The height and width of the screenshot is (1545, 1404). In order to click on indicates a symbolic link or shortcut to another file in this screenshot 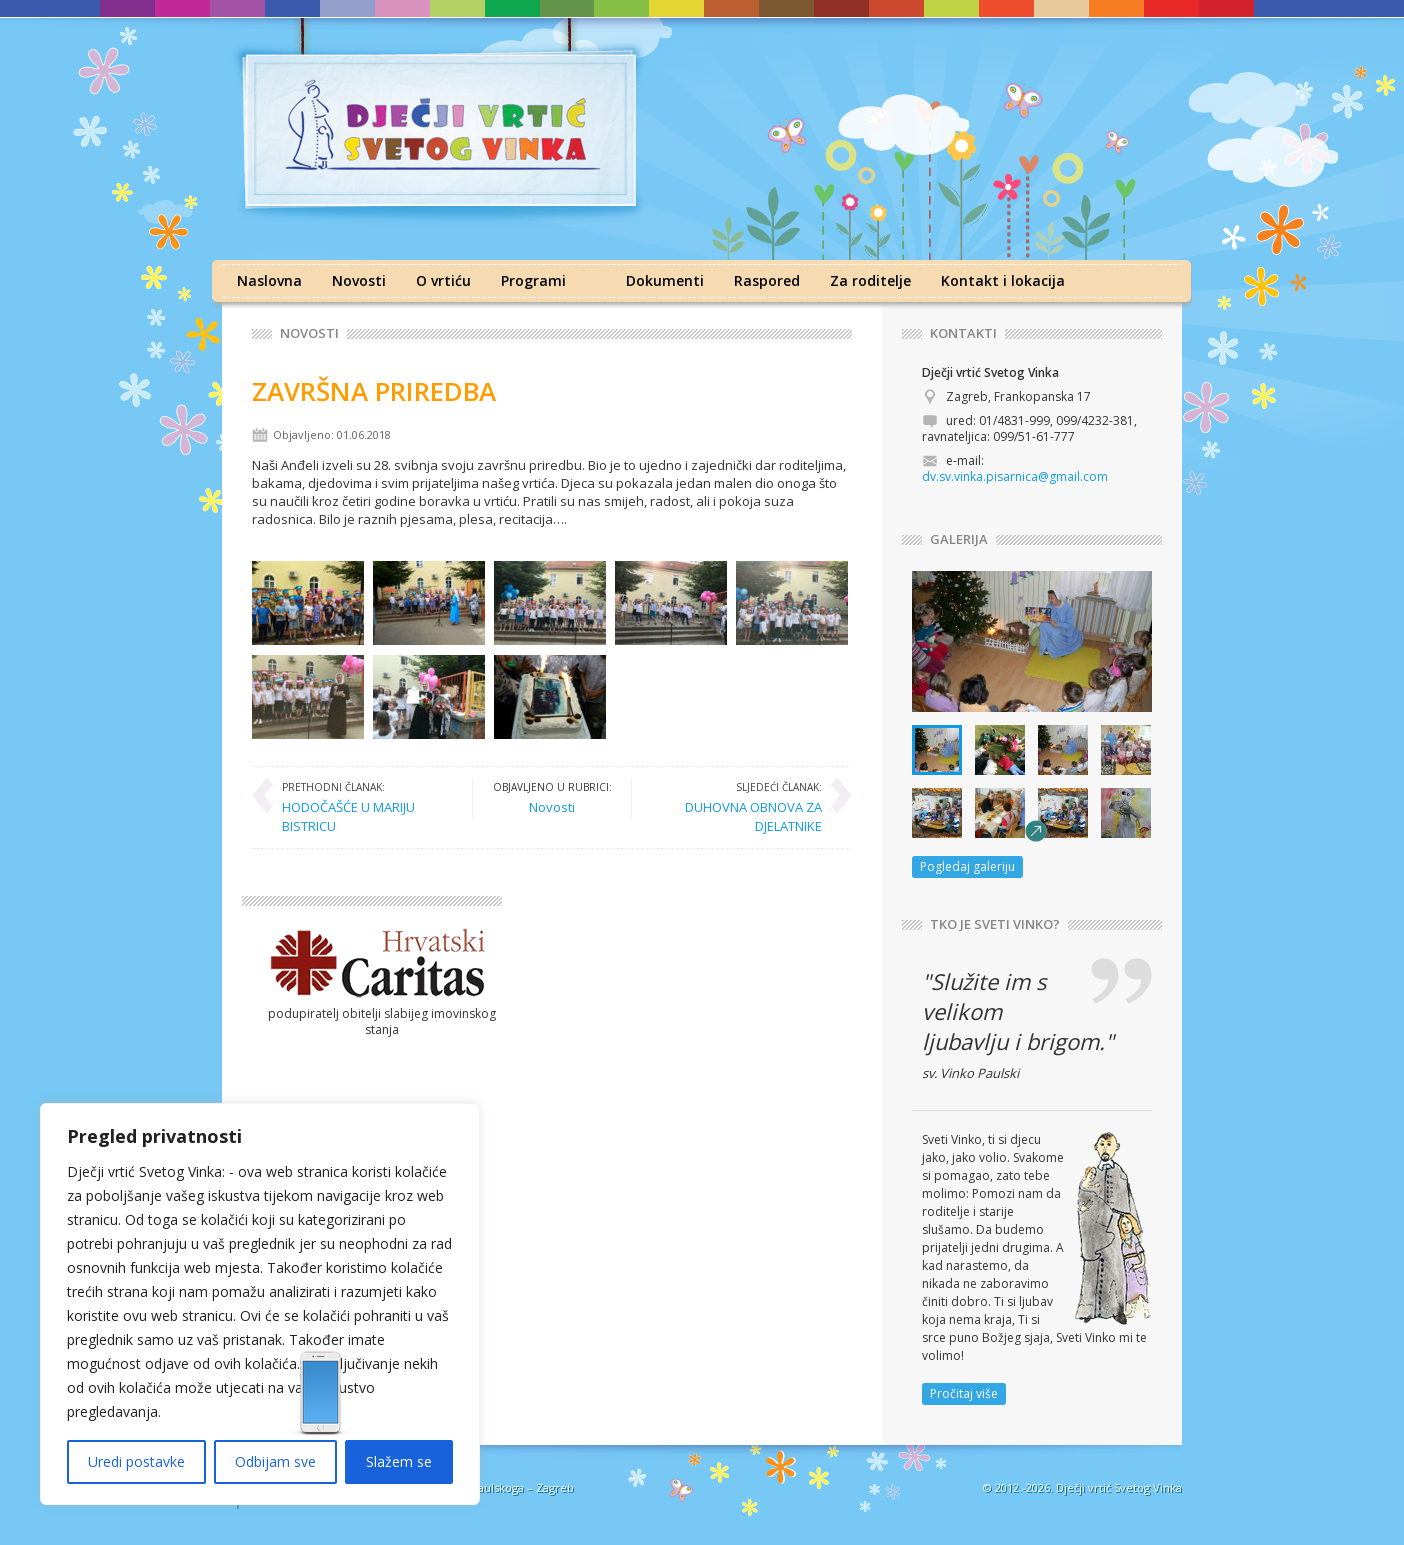, I will do `click(1036, 831)`.